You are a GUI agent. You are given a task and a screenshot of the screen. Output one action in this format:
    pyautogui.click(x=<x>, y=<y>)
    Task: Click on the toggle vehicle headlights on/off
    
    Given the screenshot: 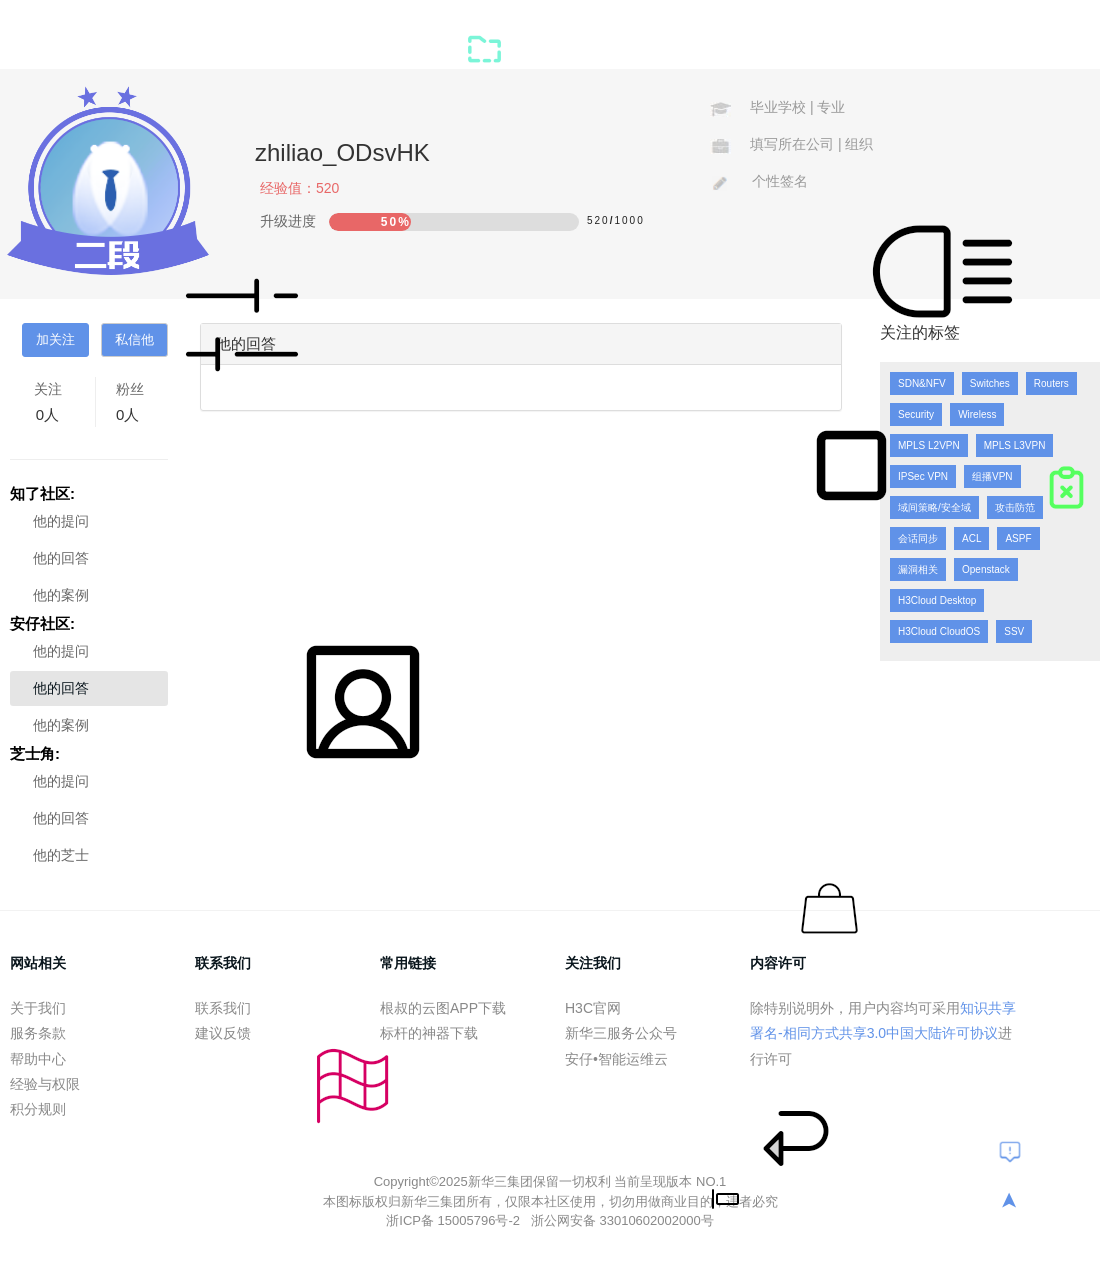 What is the action you would take?
    pyautogui.click(x=942, y=271)
    